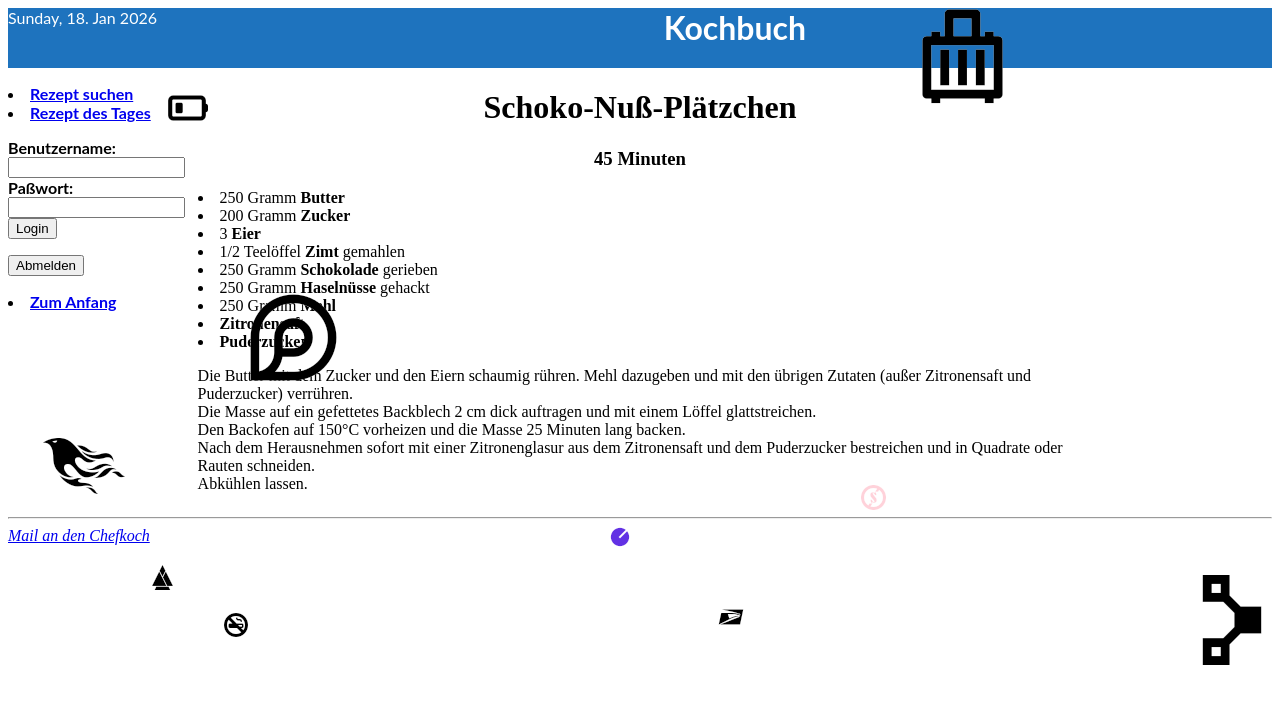 The image size is (1280, 720). Describe the element at coordinates (962, 58) in the screenshot. I see `access travel or trip planning features` at that location.